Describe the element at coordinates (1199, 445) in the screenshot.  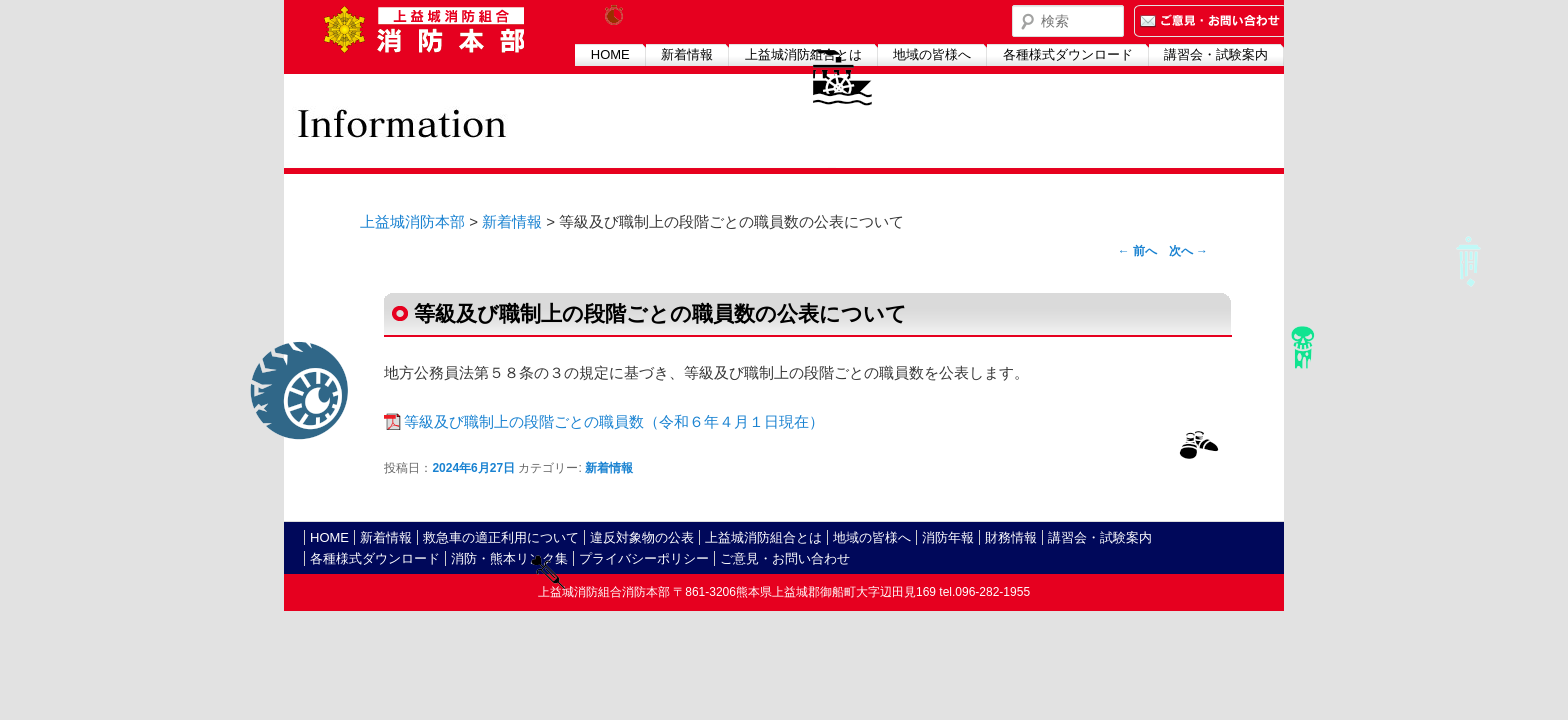
I see `sonic the hedgehog character or game reference` at that location.